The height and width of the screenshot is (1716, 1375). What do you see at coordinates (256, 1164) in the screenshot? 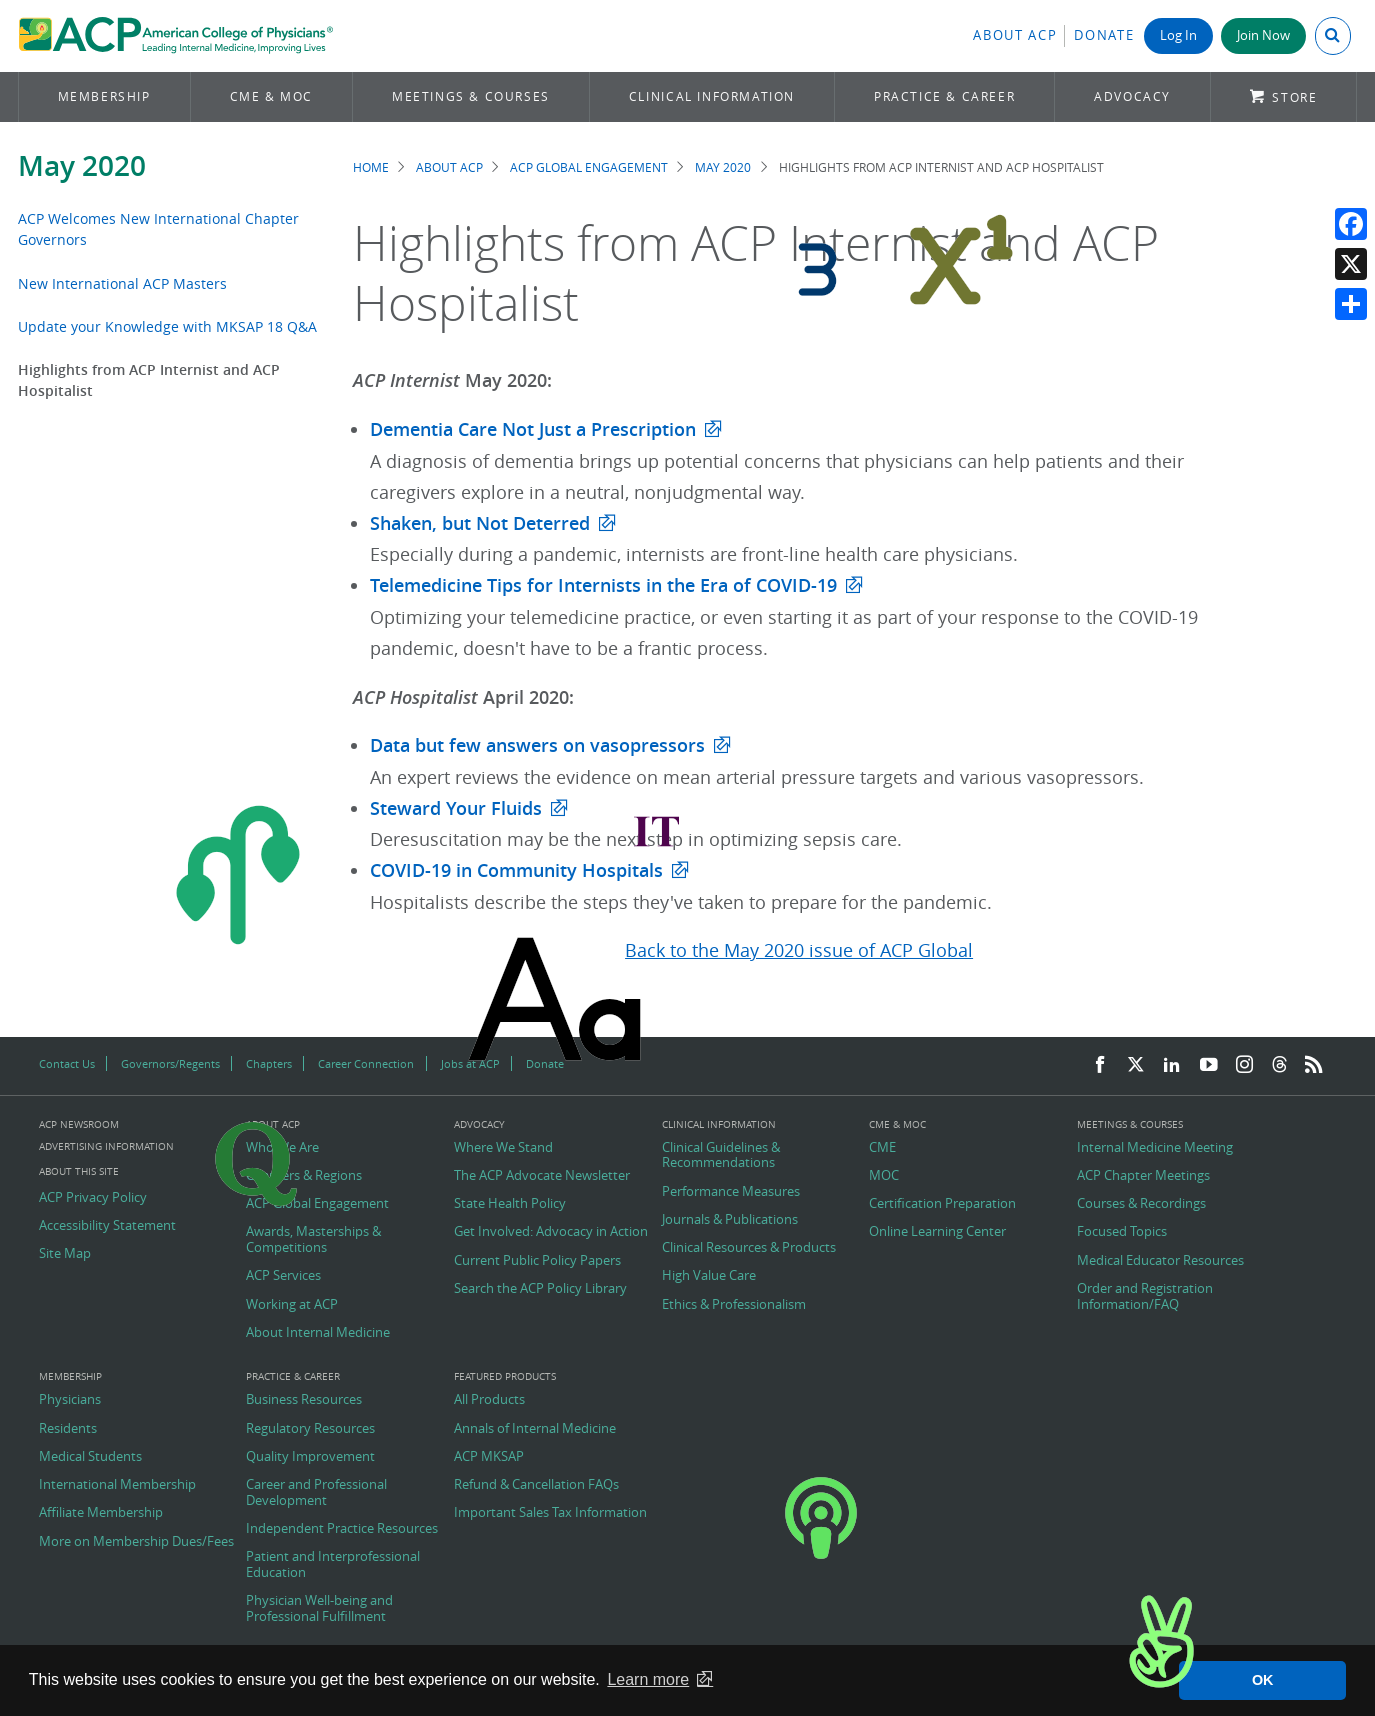
I see `open the Quora app` at bounding box center [256, 1164].